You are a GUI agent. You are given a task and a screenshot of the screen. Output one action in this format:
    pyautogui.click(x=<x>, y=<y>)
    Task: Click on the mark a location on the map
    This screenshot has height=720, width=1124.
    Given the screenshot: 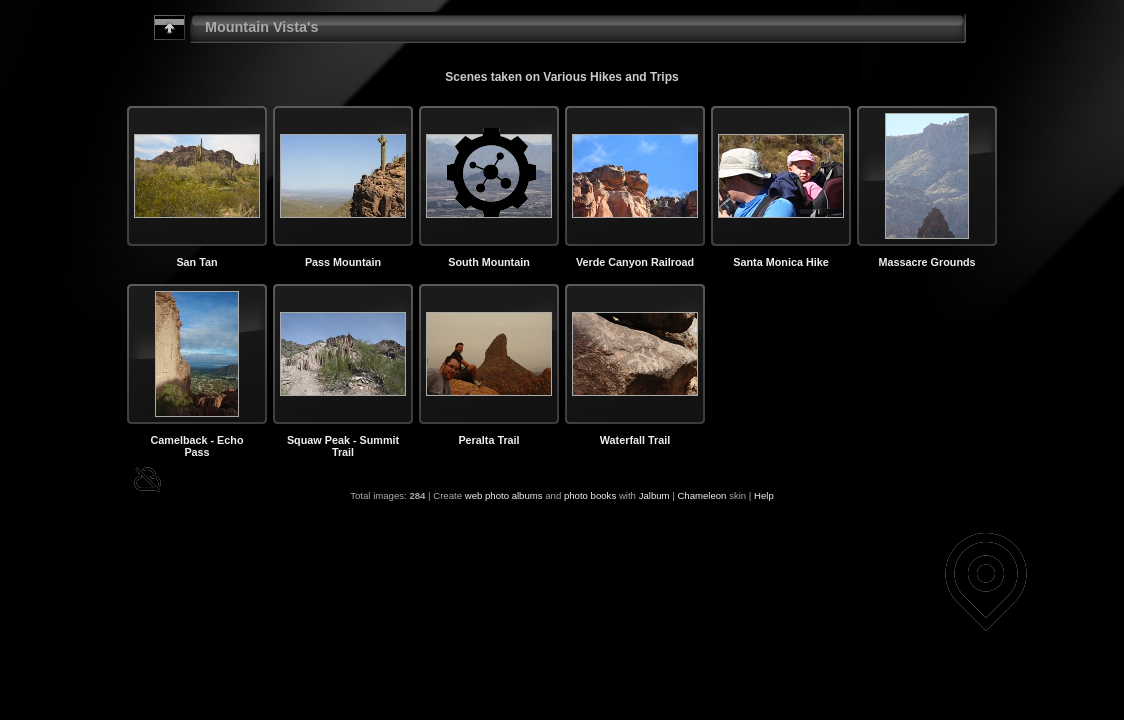 What is the action you would take?
    pyautogui.click(x=986, y=578)
    